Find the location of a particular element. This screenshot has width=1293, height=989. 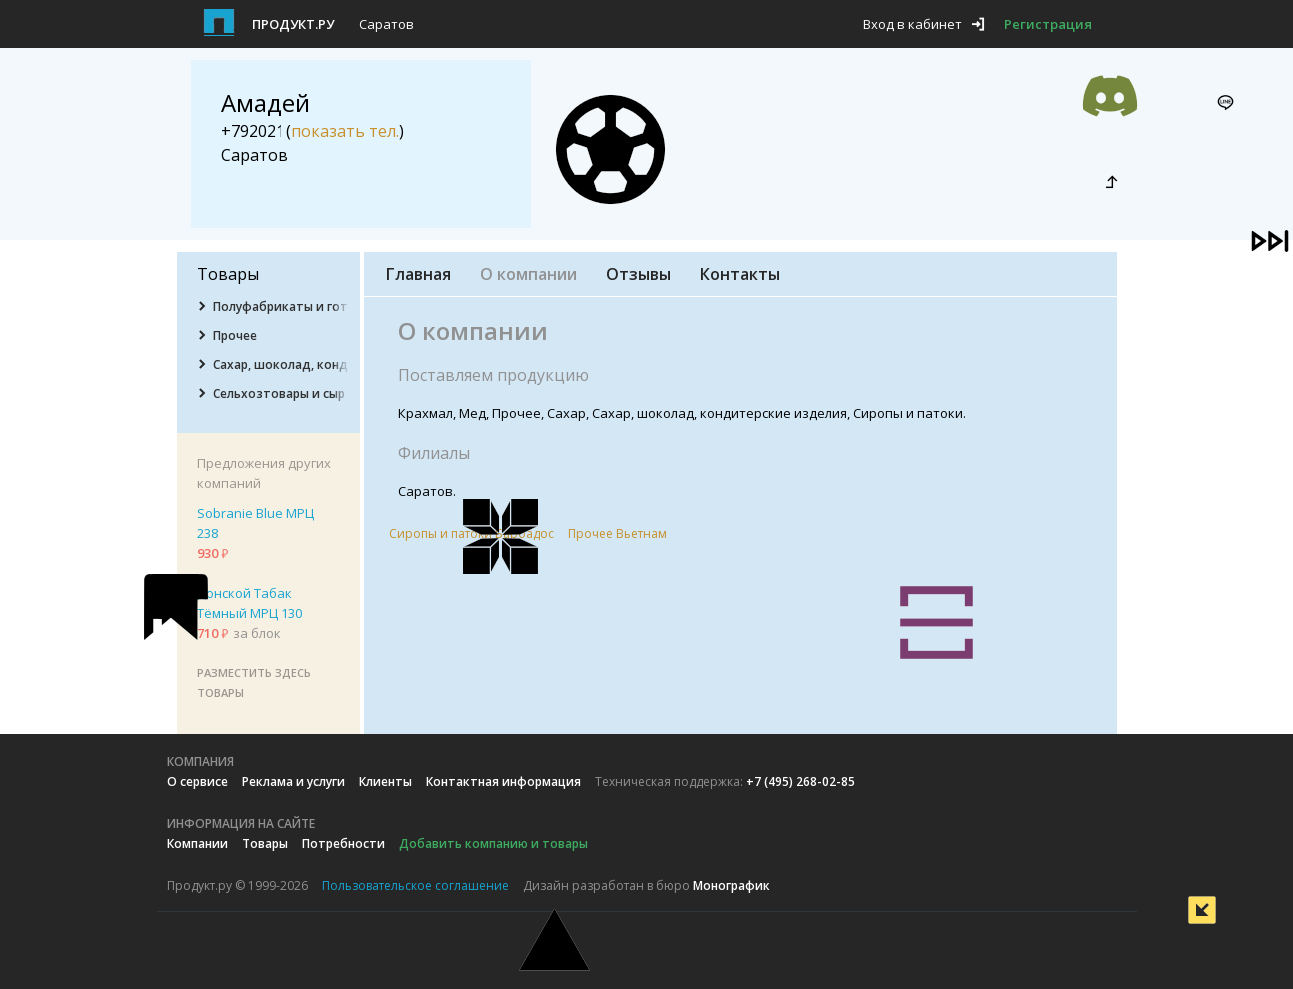

homepage app logo is located at coordinates (176, 607).